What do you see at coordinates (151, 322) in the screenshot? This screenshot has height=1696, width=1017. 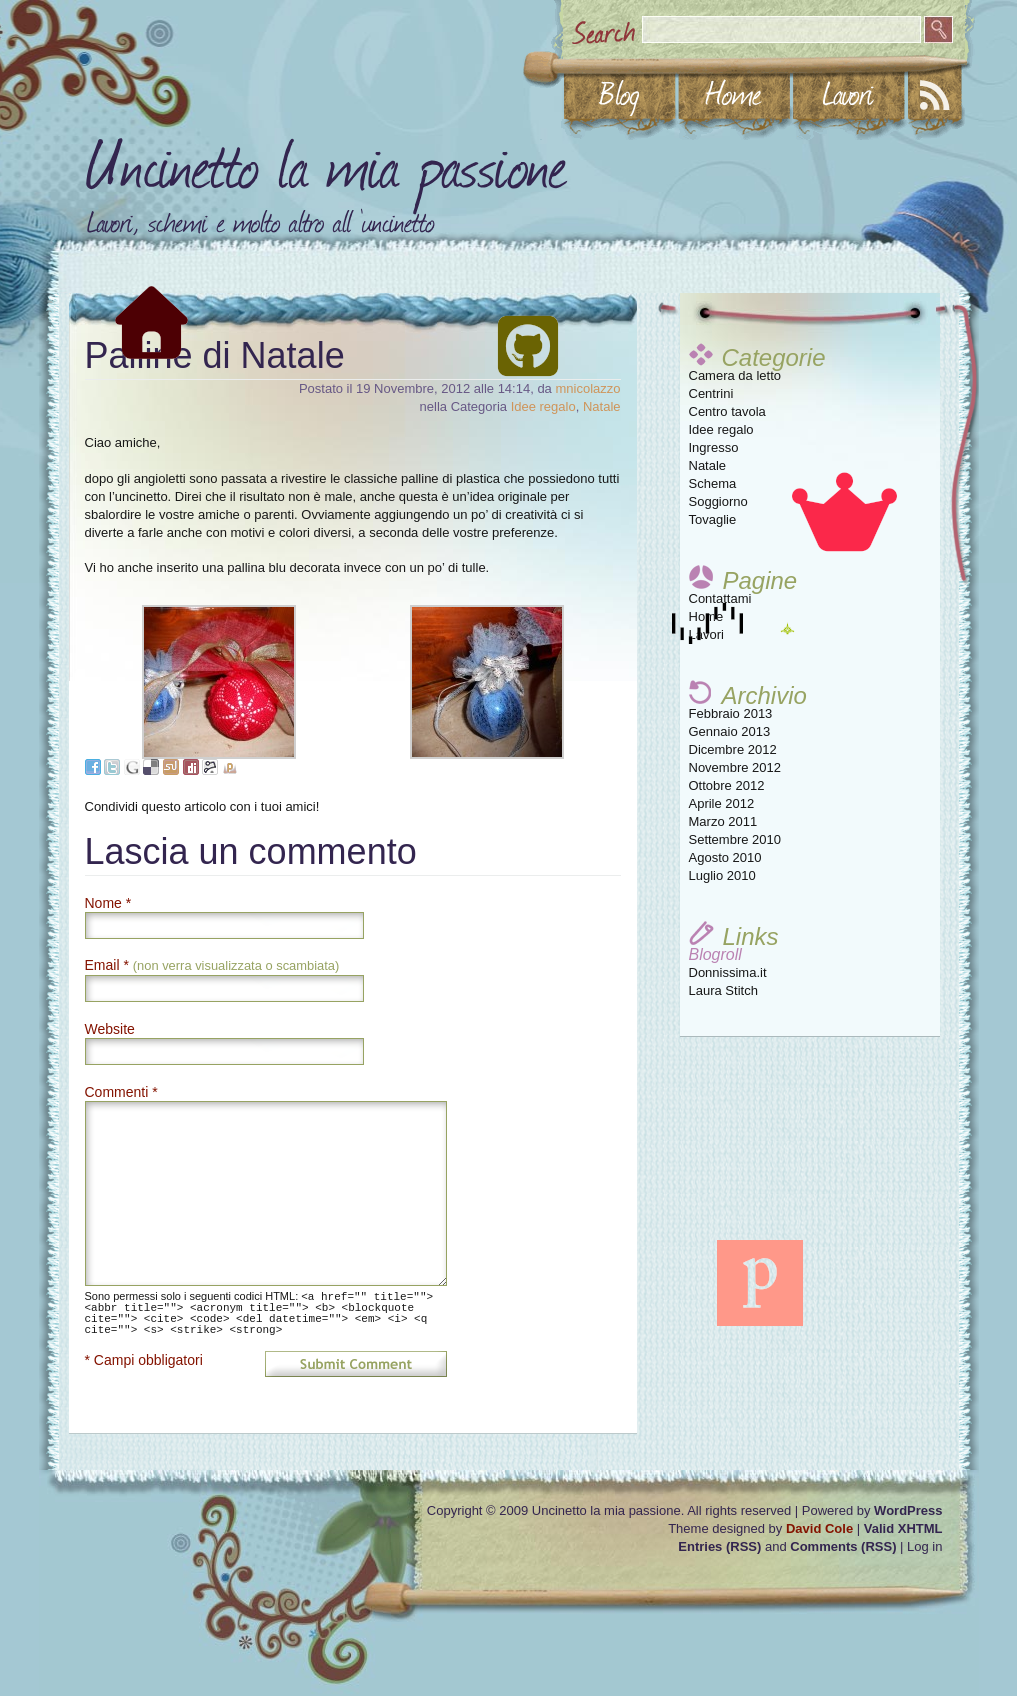 I see `navigate to home screen` at bounding box center [151, 322].